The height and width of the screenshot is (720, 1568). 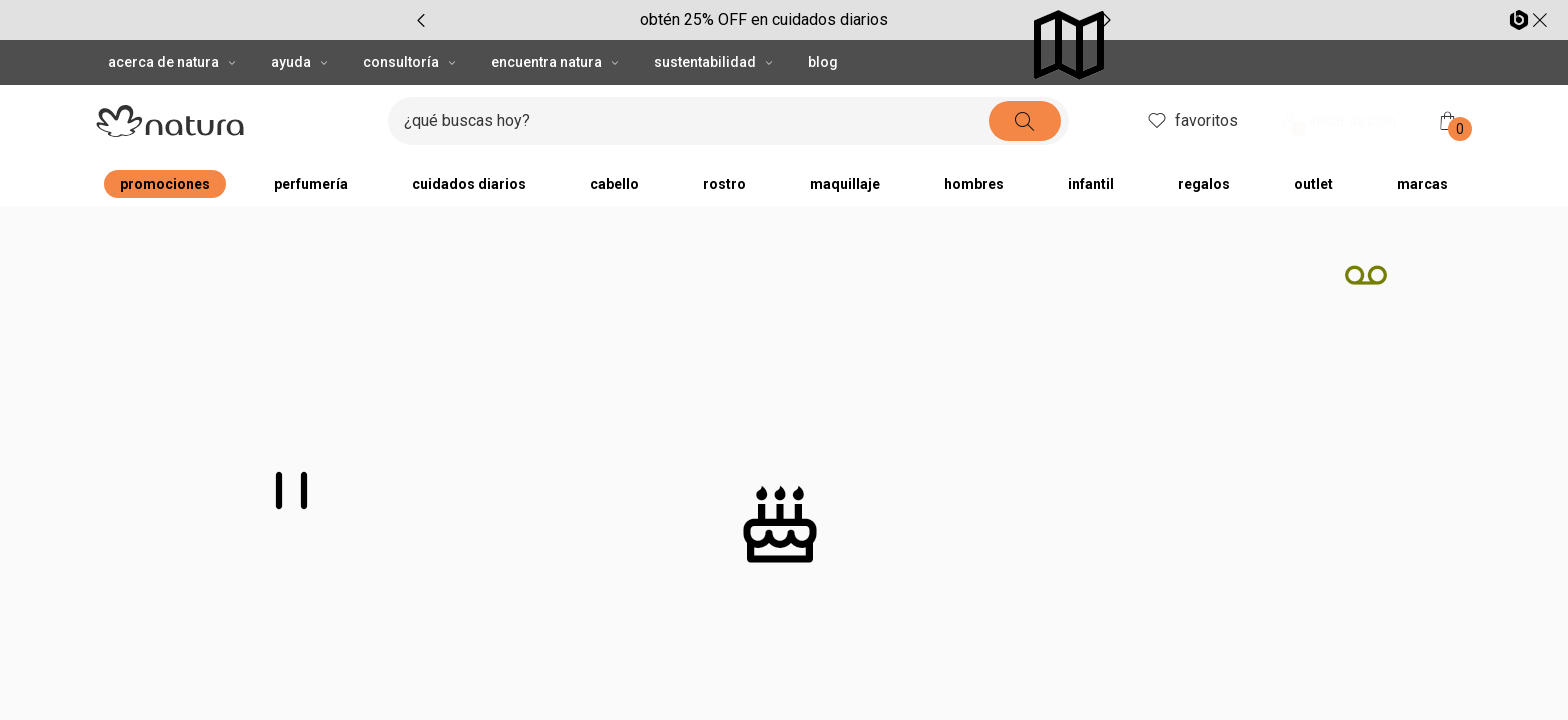 What do you see at coordinates (291, 490) in the screenshot?
I see `pause media playback` at bounding box center [291, 490].